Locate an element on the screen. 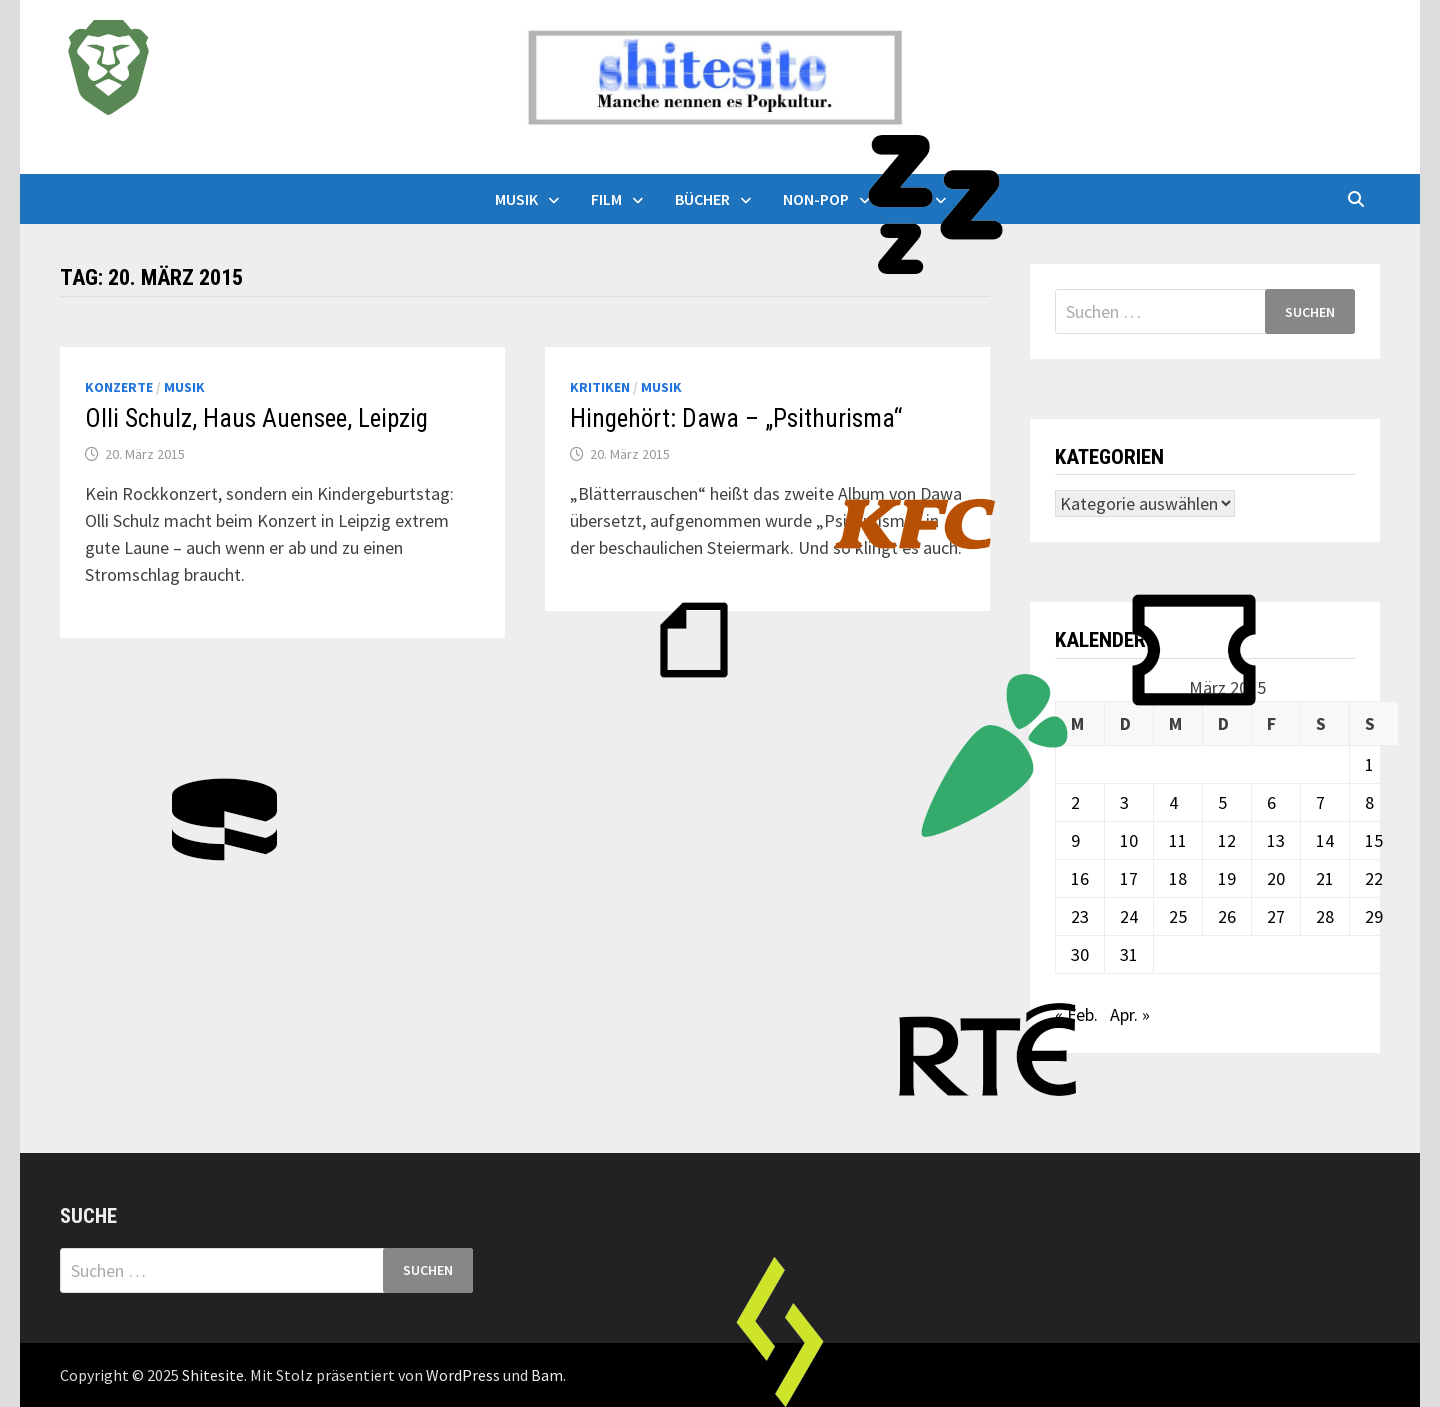  view your tickets or passes is located at coordinates (1194, 650).